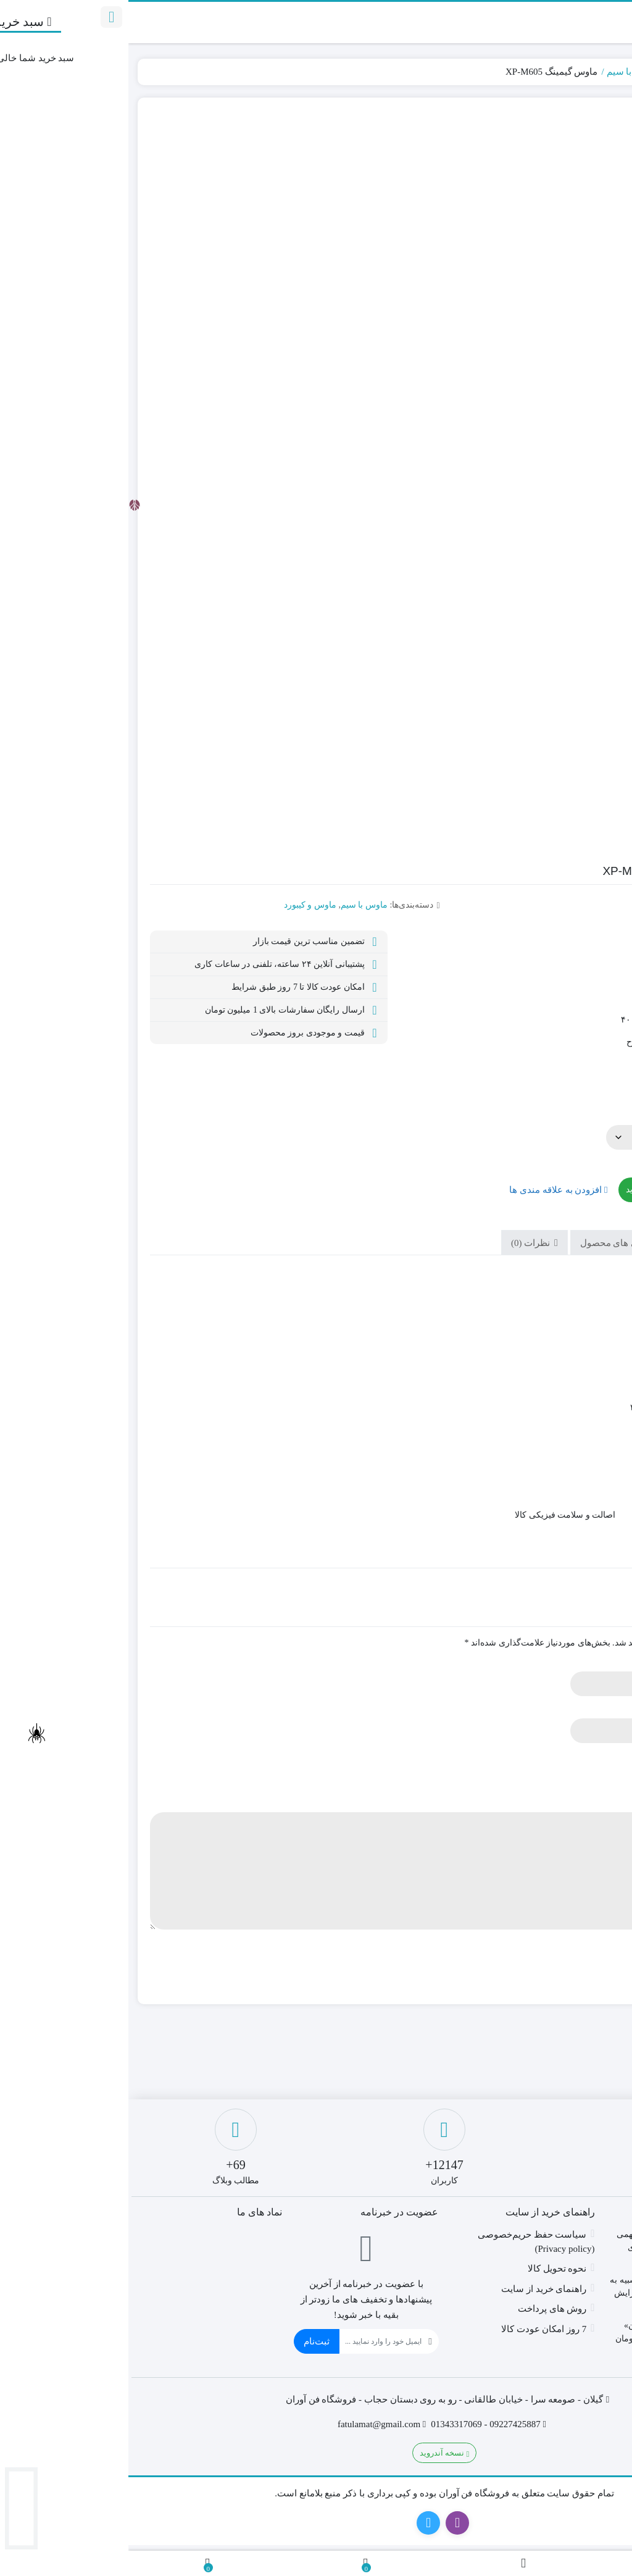 This screenshot has height=2576, width=632. Describe the element at coordinates (135, 505) in the screenshot. I see `open a loot crate or mystery item` at that location.